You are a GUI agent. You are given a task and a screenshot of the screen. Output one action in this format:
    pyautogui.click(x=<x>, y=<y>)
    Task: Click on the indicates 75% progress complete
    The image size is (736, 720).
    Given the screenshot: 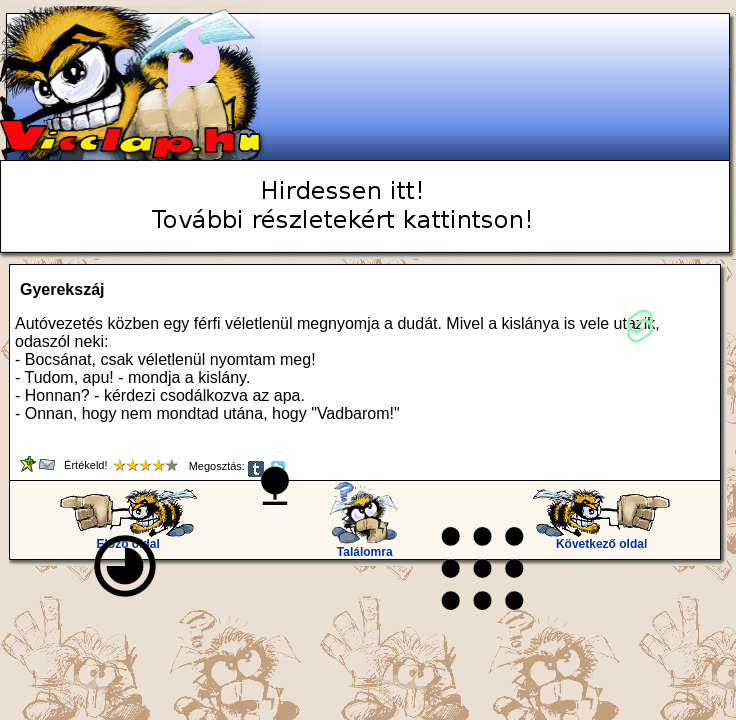 What is the action you would take?
    pyautogui.click(x=125, y=566)
    